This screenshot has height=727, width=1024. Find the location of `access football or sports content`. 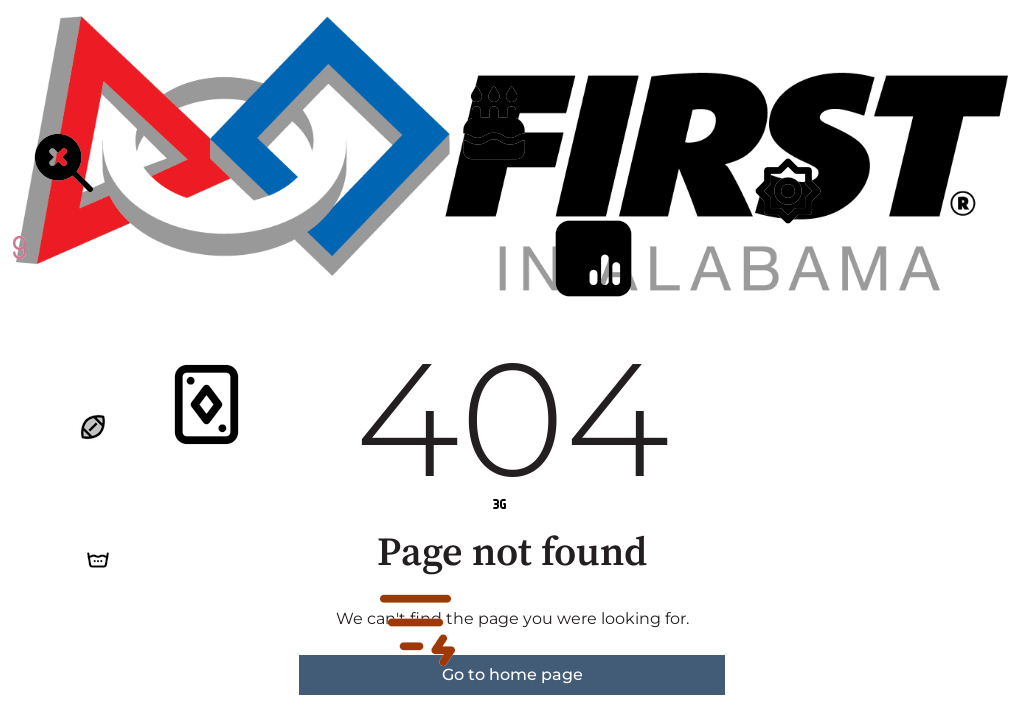

access football or sports content is located at coordinates (93, 427).